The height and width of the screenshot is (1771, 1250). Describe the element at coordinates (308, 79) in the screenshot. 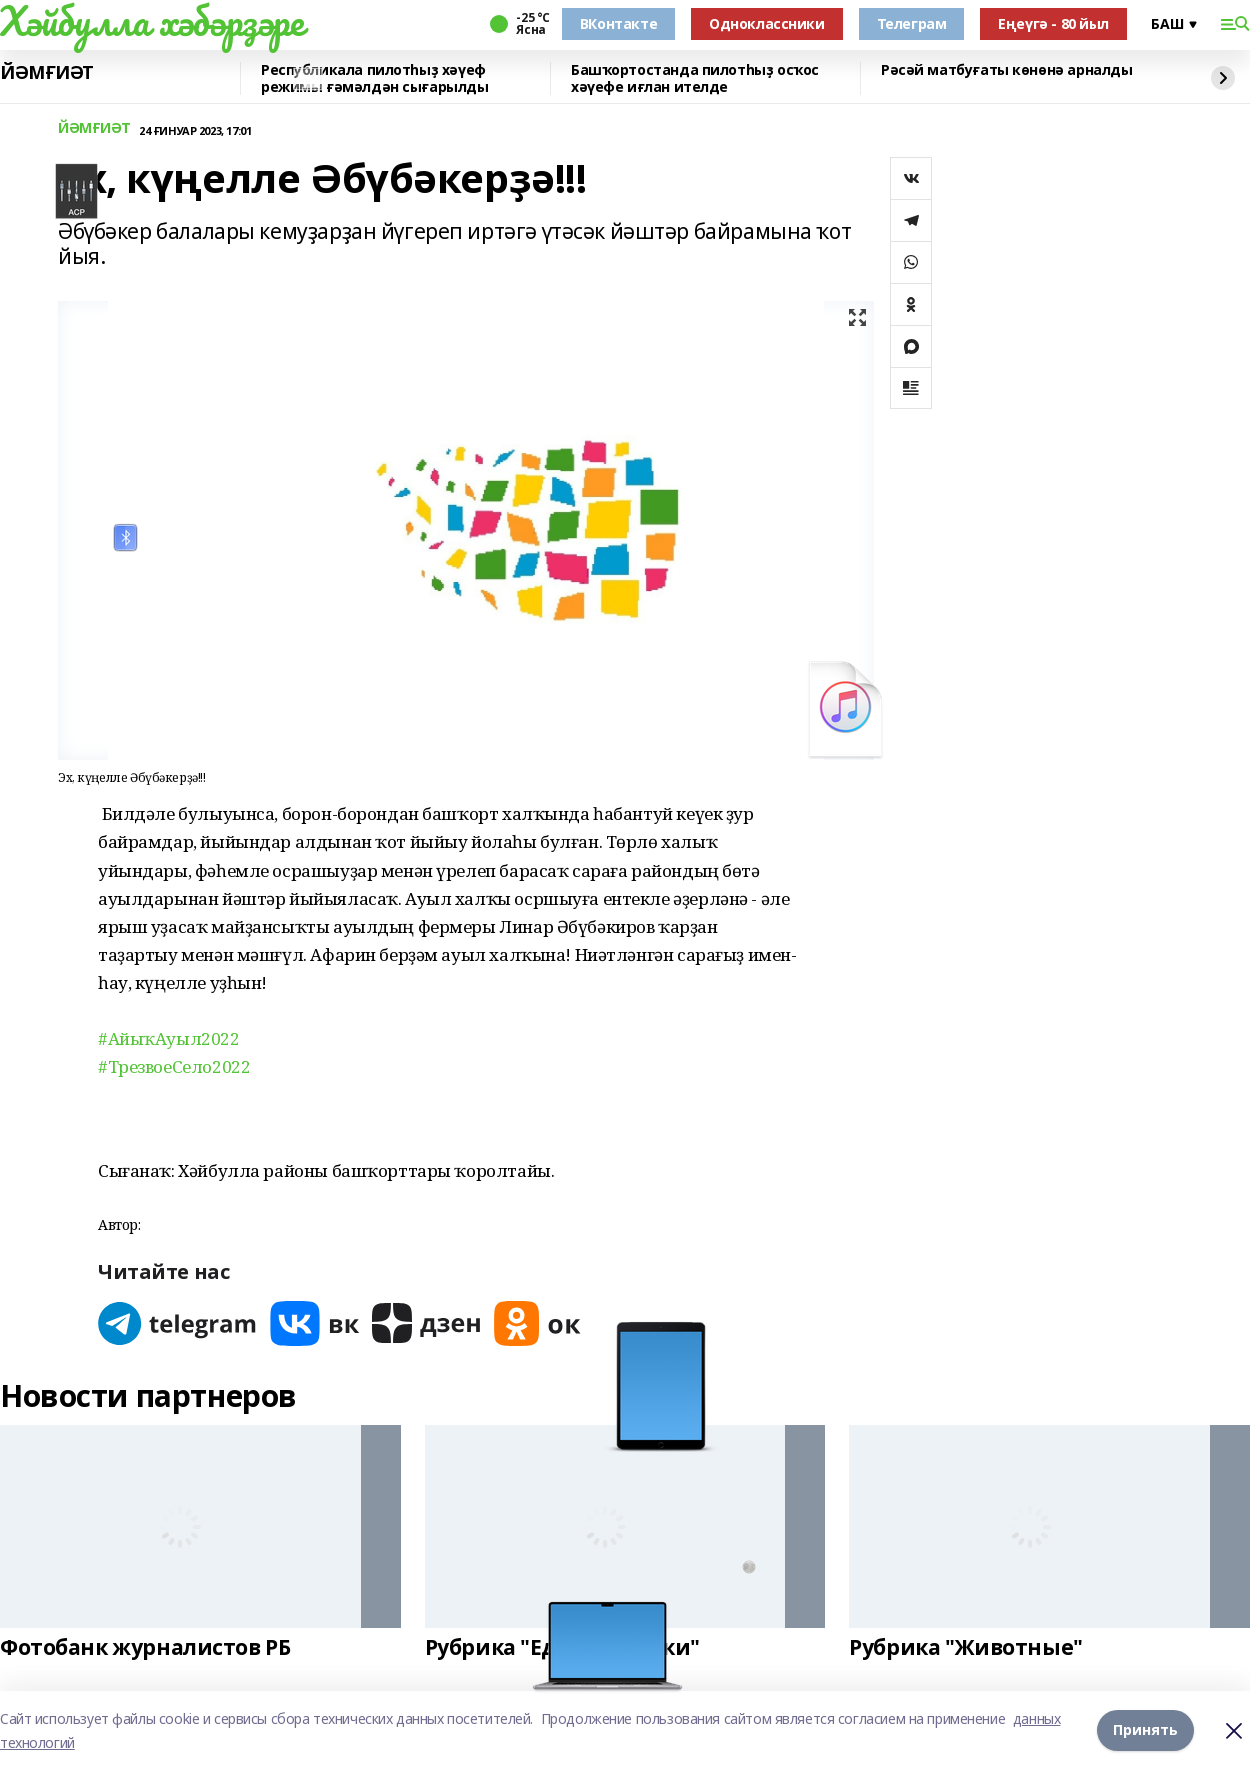

I see `view image library` at that location.